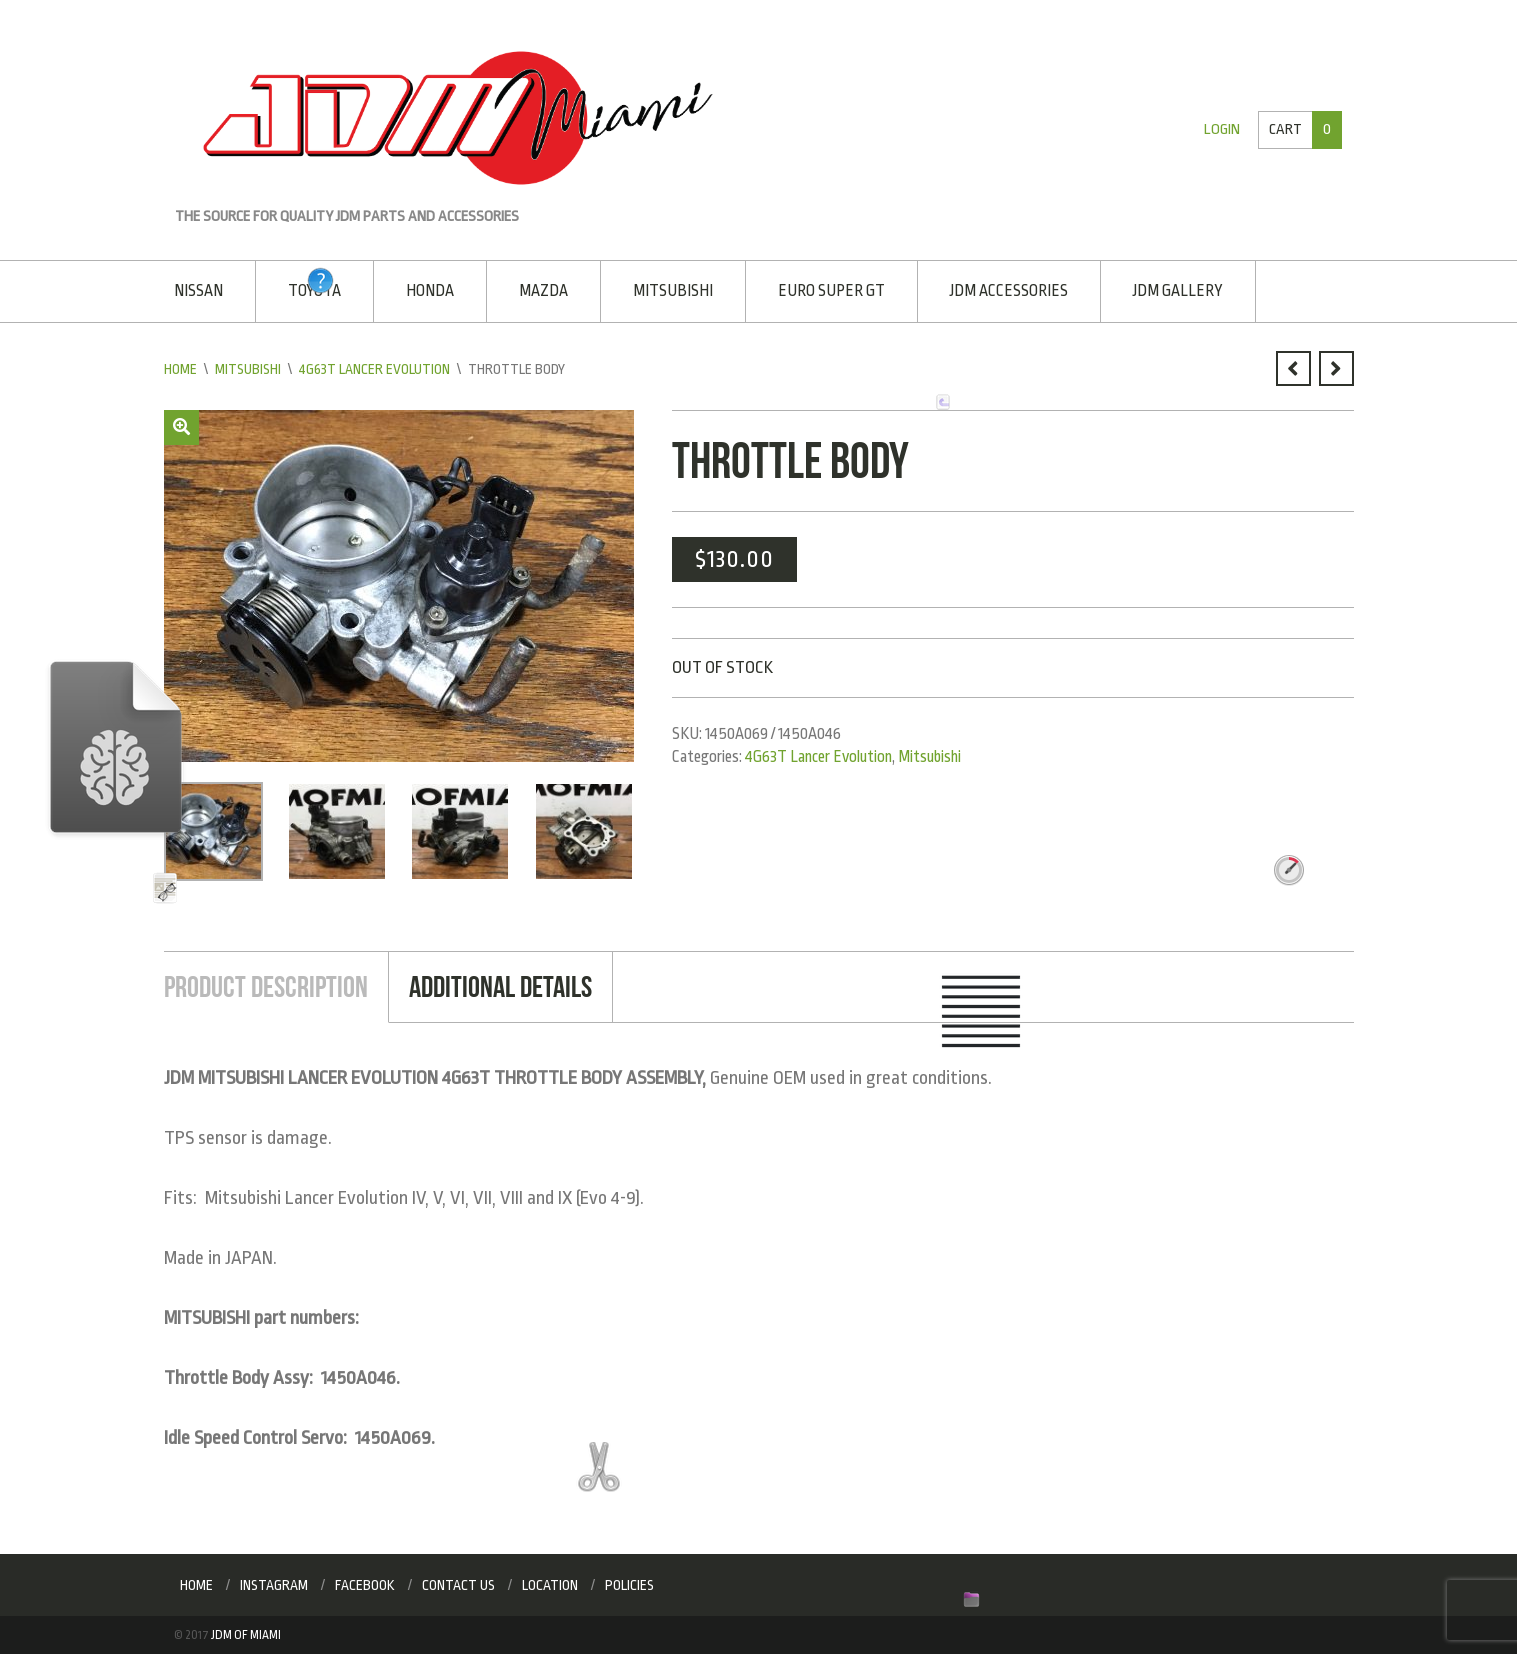 Image resolution: width=1517 pixels, height=1654 pixels. I want to click on justify text to fill both margins, so click(981, 1013).